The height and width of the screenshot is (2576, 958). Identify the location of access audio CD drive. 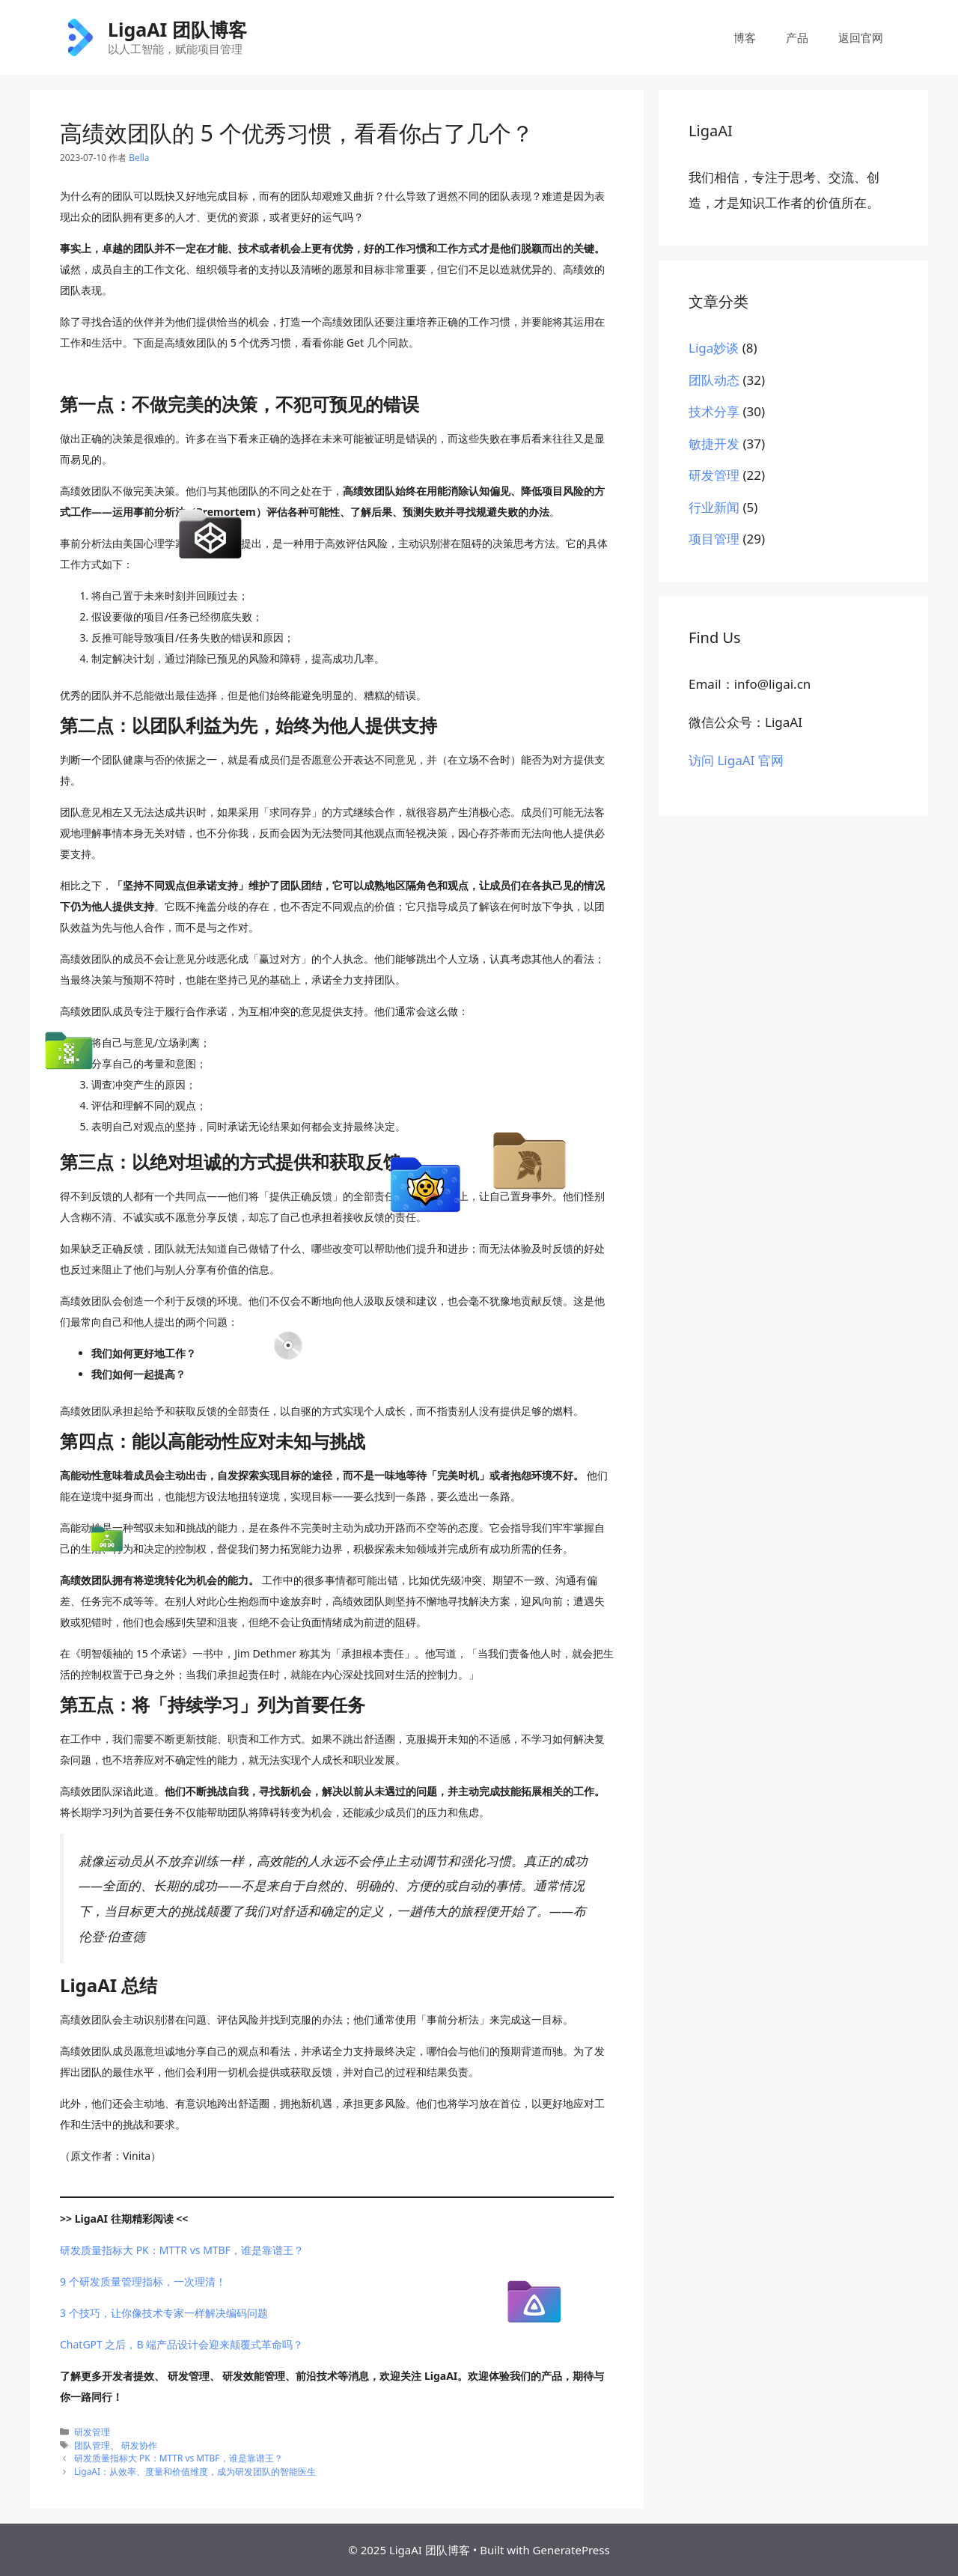
(288, 1345).